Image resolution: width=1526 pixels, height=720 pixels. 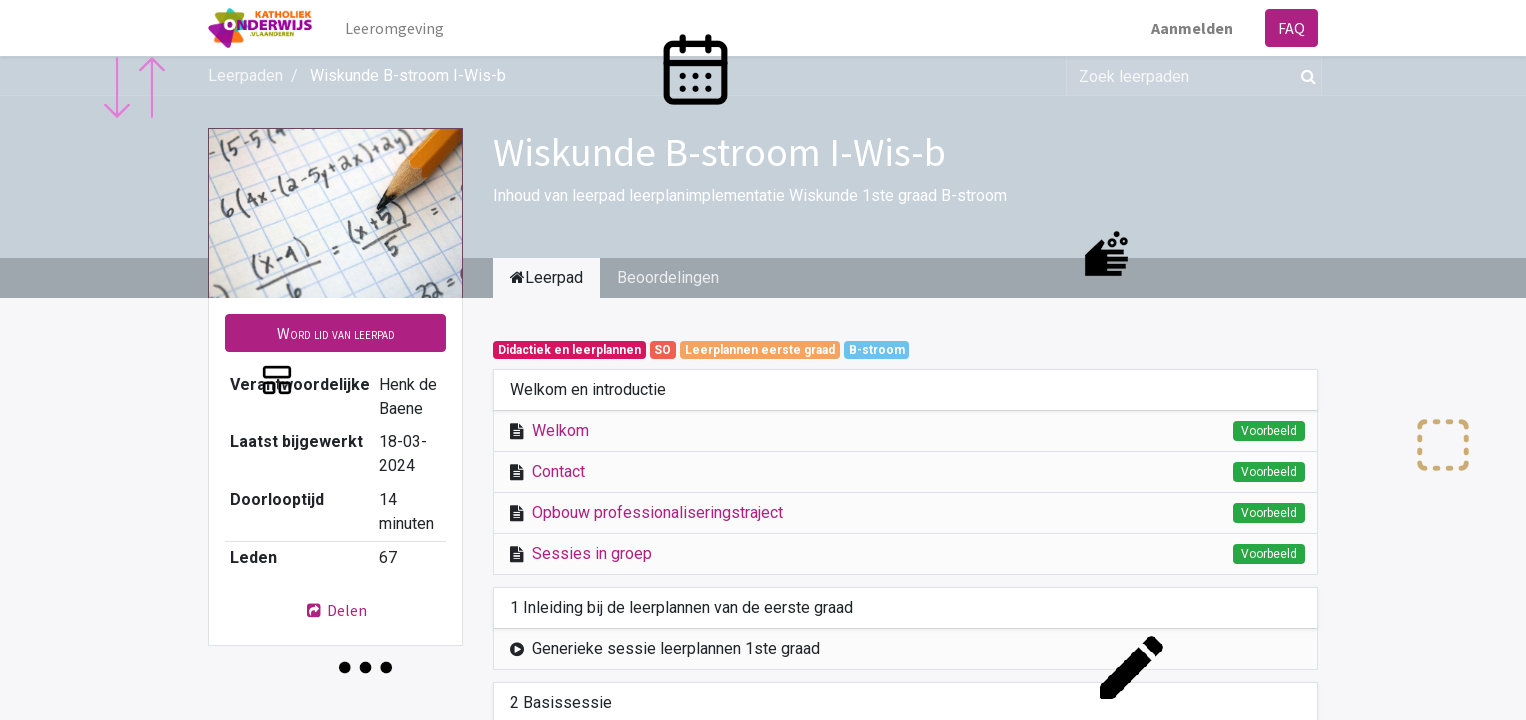 What do you see at coordinates (695, 69) in the screenshot?
I see `view calendar with scheduled events` at bounding box center [695, 69].